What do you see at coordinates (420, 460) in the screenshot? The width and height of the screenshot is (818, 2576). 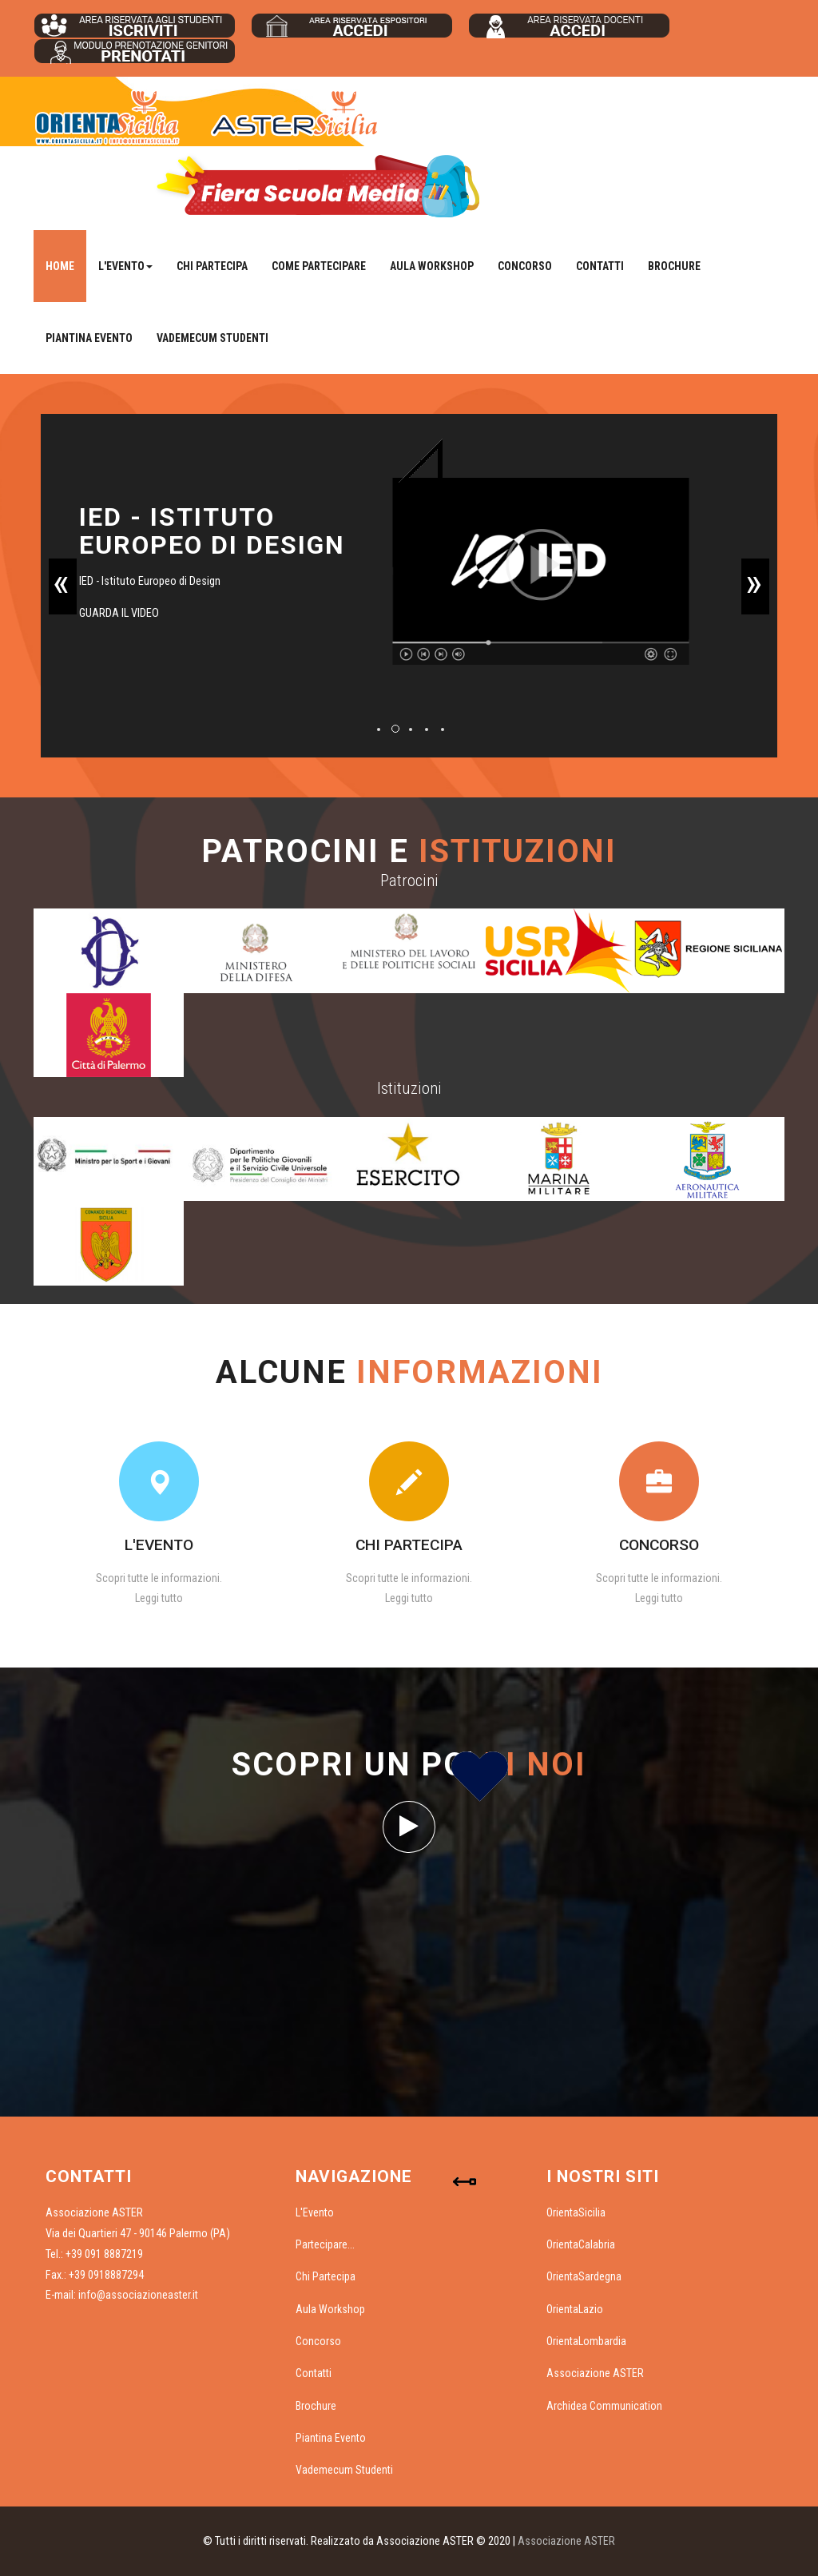 I see `indicates no cellular signal available` at bounding box center [420, 460].